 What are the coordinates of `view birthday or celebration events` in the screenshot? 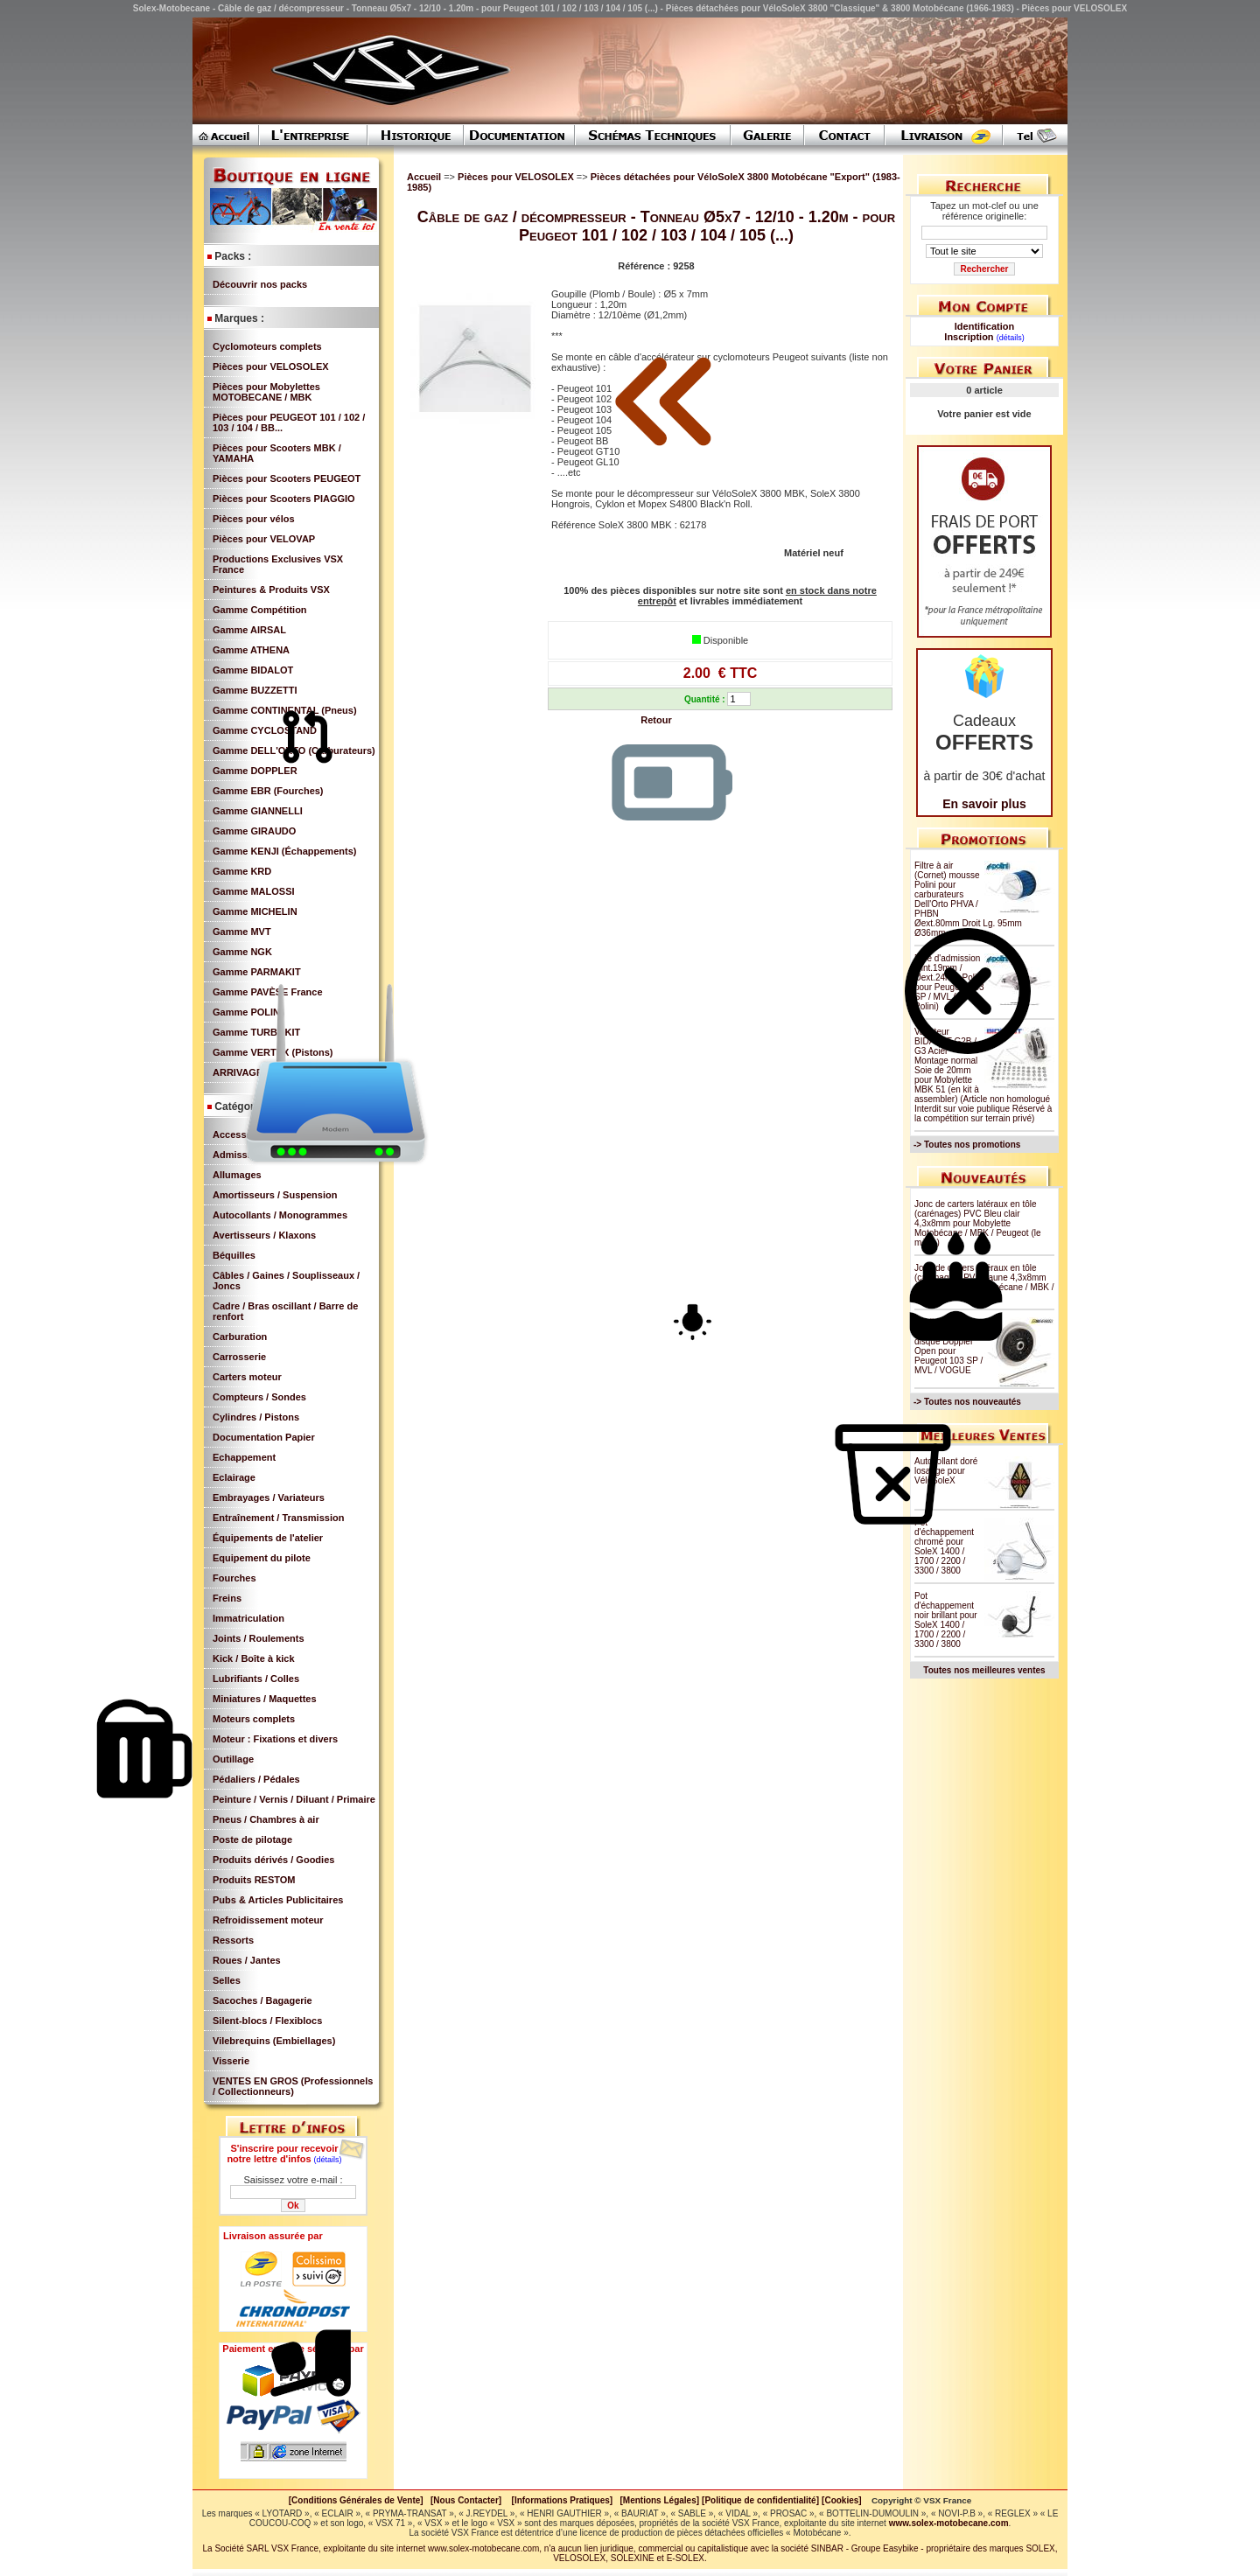 It's located at (956, 1288).